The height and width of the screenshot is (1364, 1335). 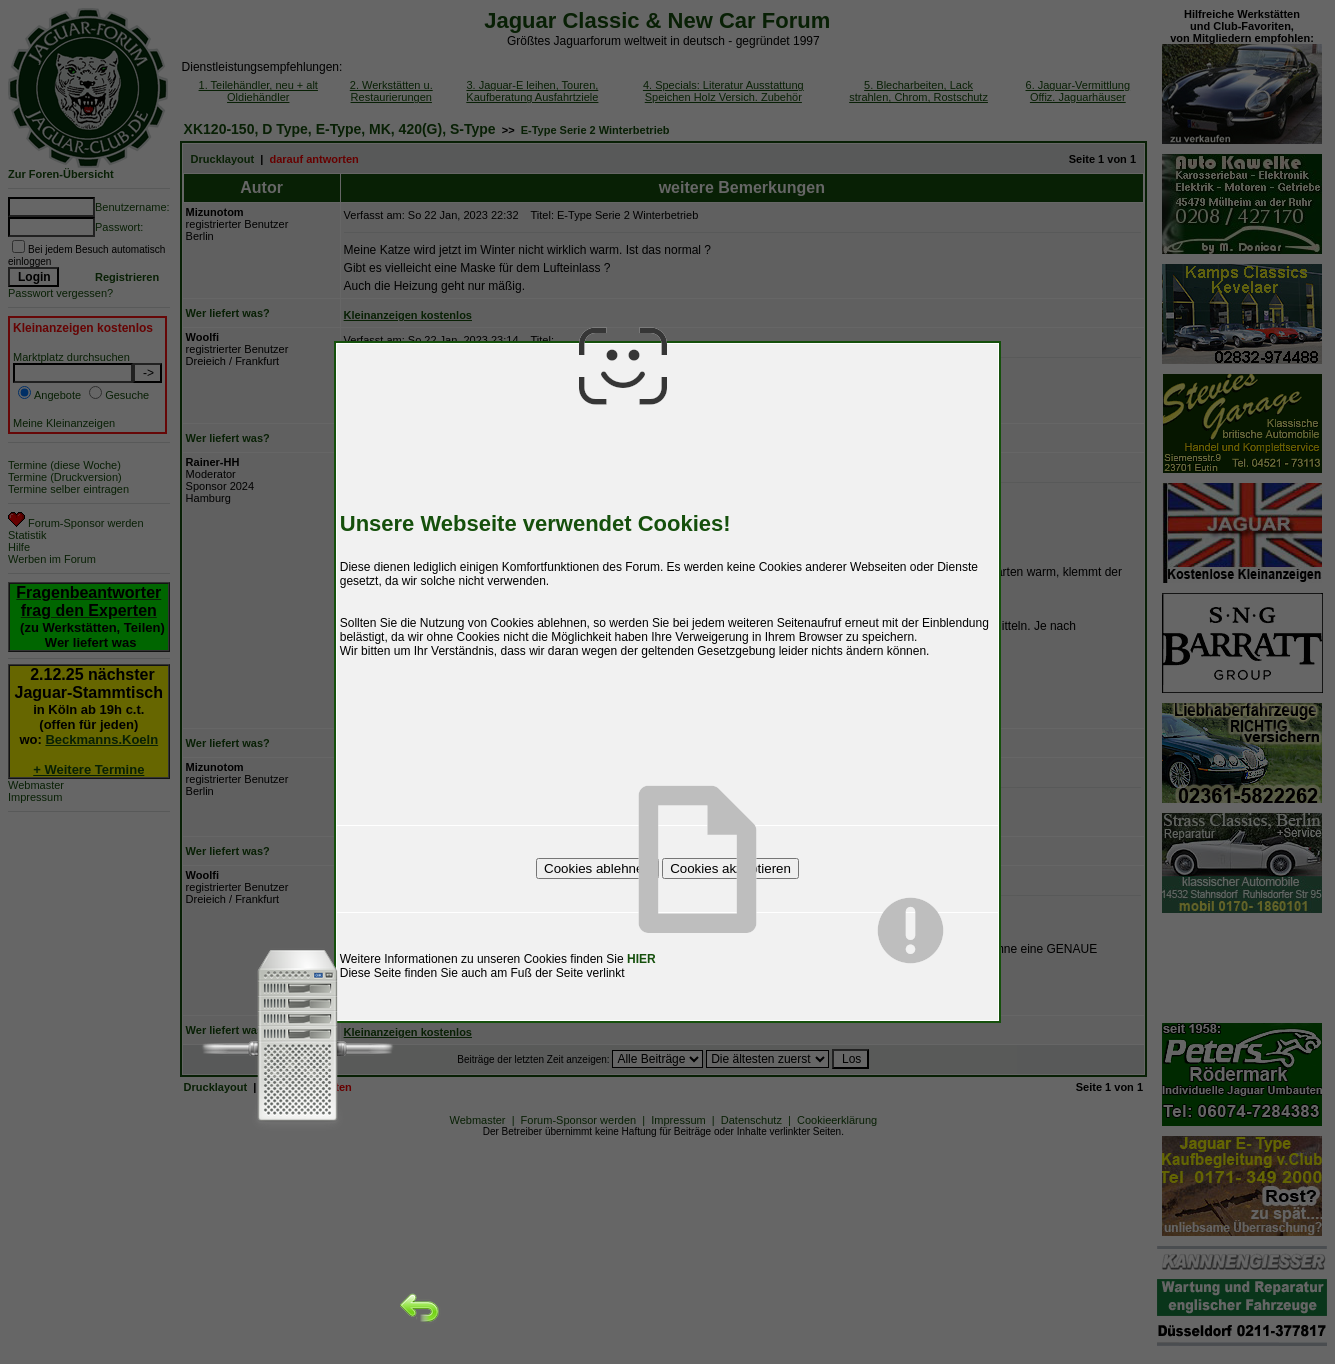 What do you see at coordinates (623, 366) in the screenshot?
I see `face recognition authentication` at bounding box center [623, 366].